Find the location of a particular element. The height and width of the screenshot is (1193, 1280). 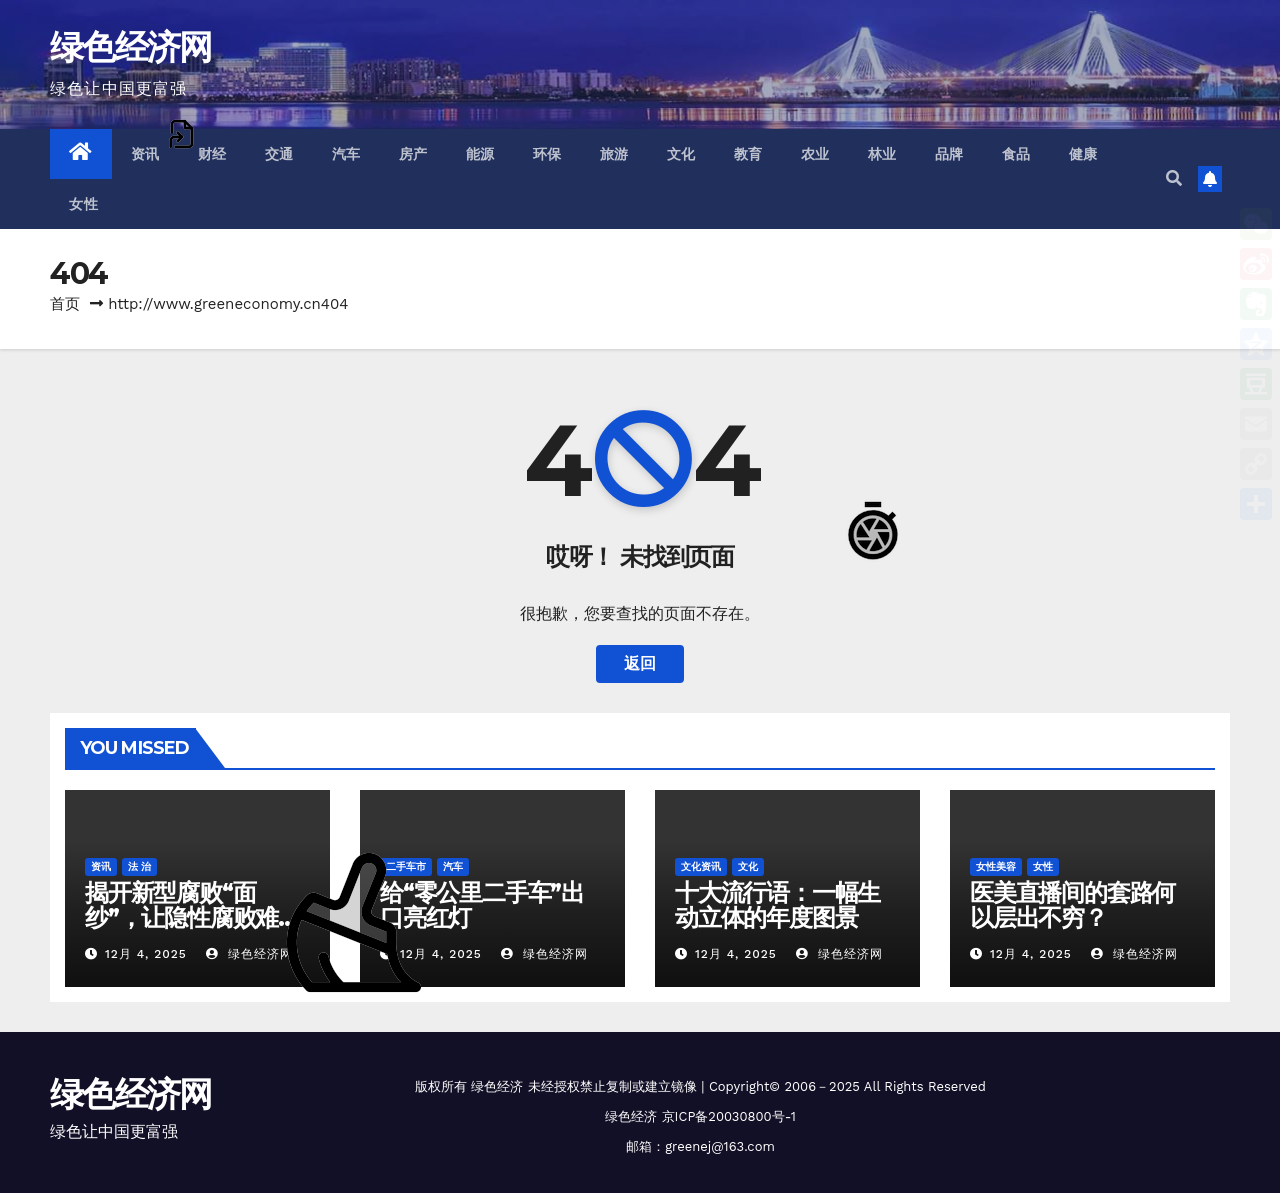

adjust camera shutter speed settings is located at coordinates (873, 532).